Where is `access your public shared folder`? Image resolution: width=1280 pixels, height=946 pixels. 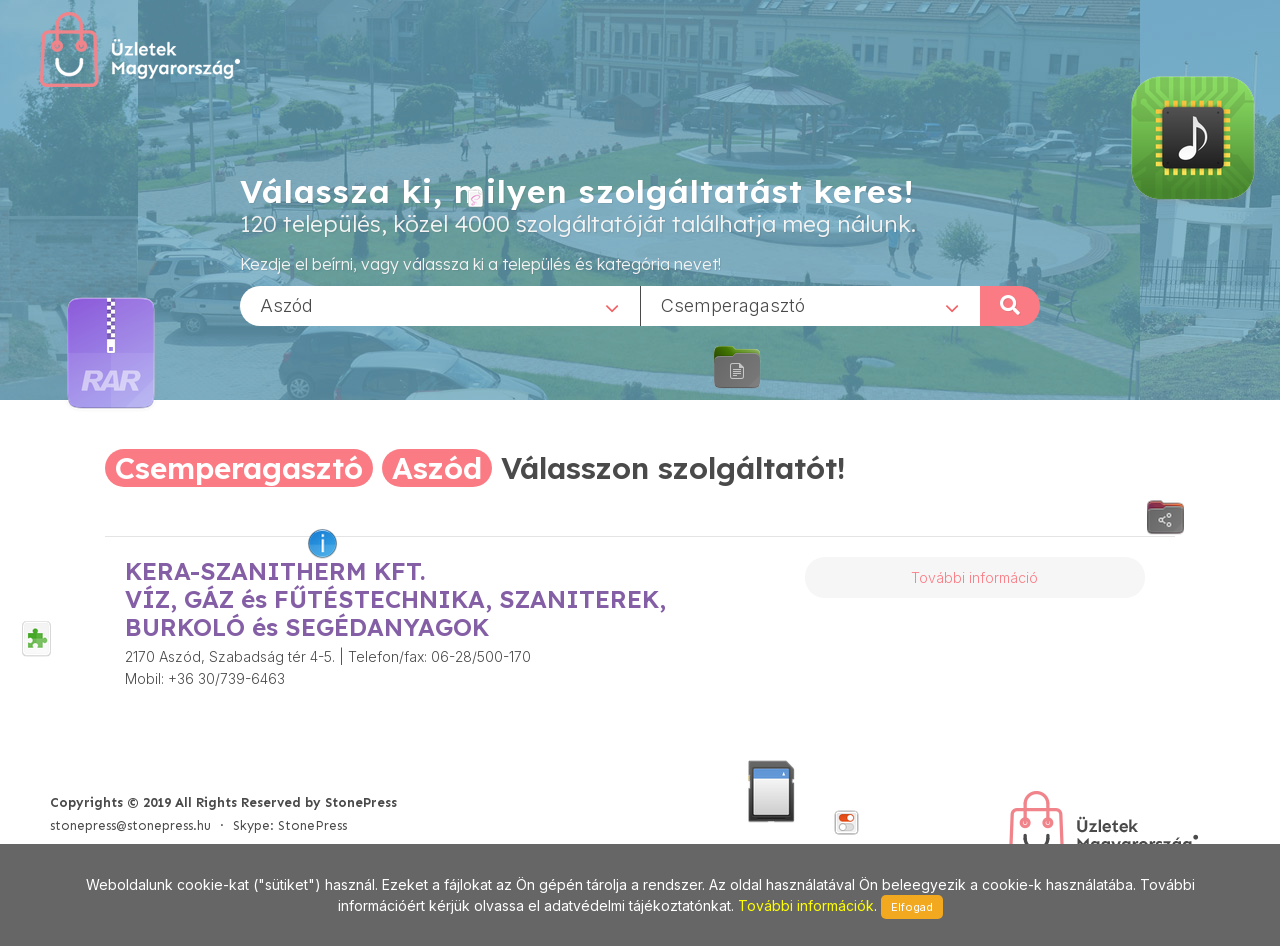
access your public shared folder is located at coordinates (1165, 516).